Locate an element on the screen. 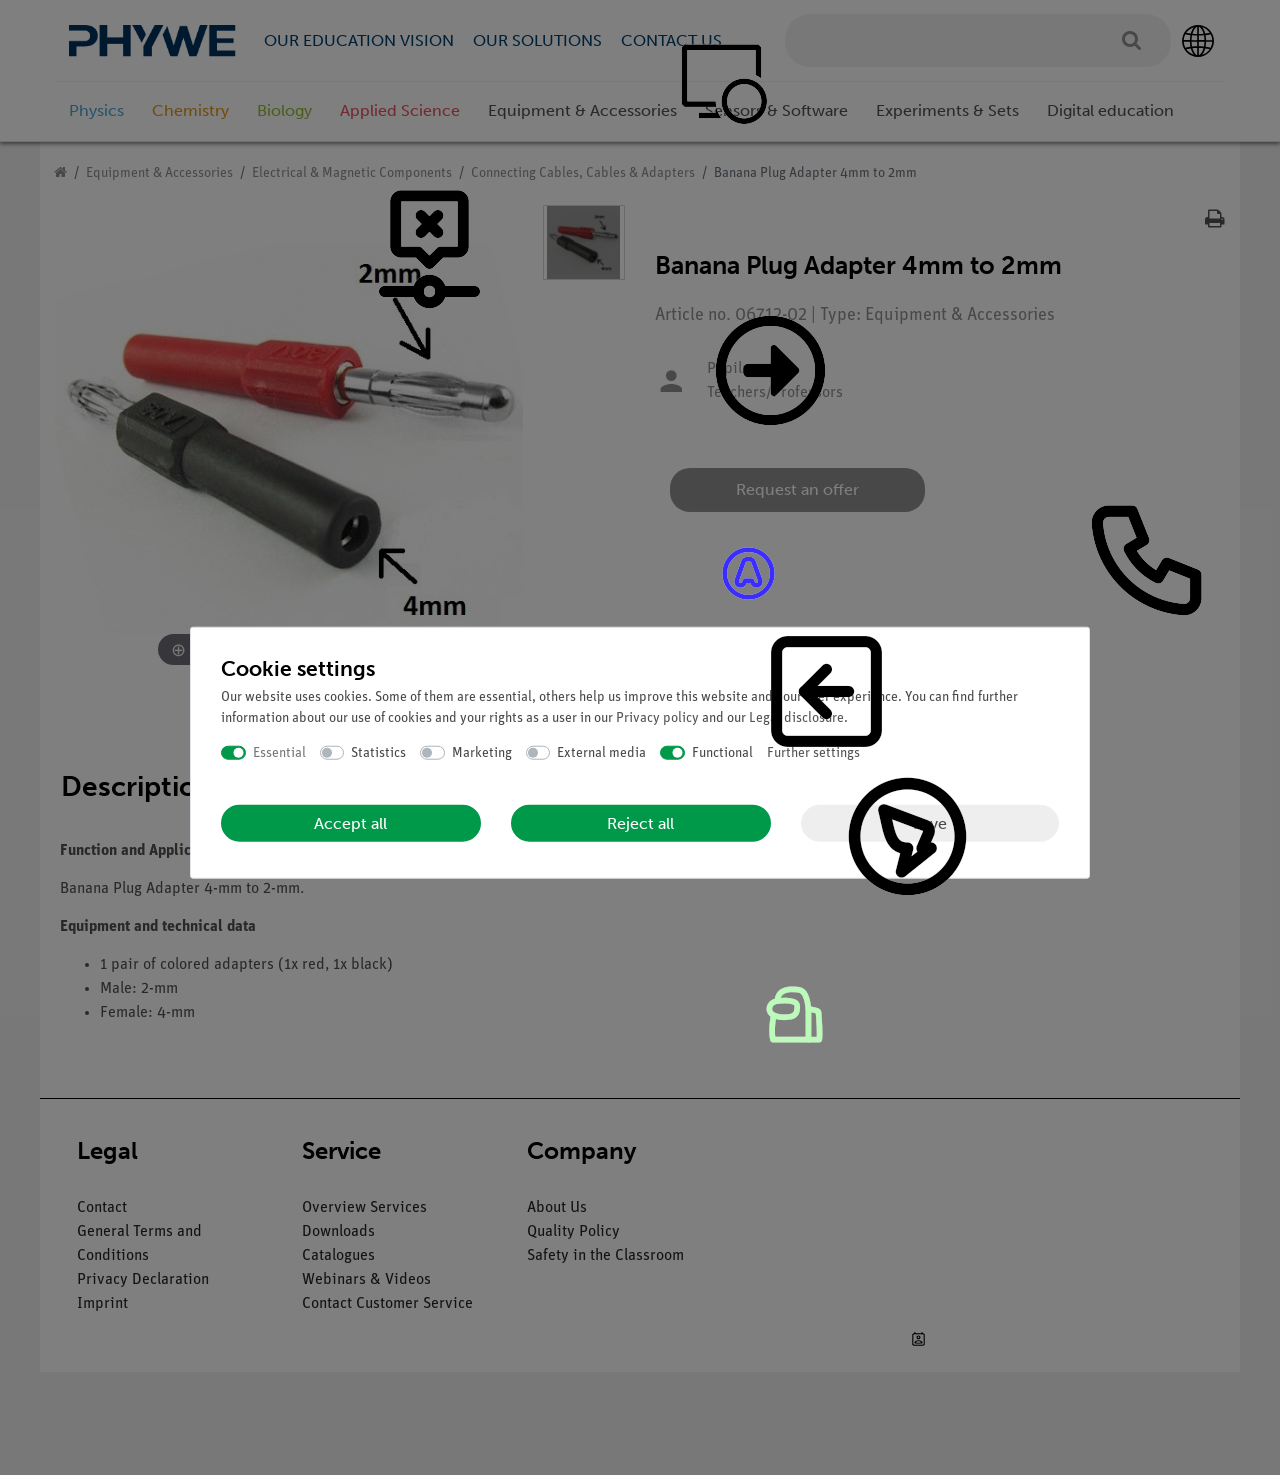 This screenshot has width=1280, height=1475. go to next item or step is located at coordinates (770, 370).